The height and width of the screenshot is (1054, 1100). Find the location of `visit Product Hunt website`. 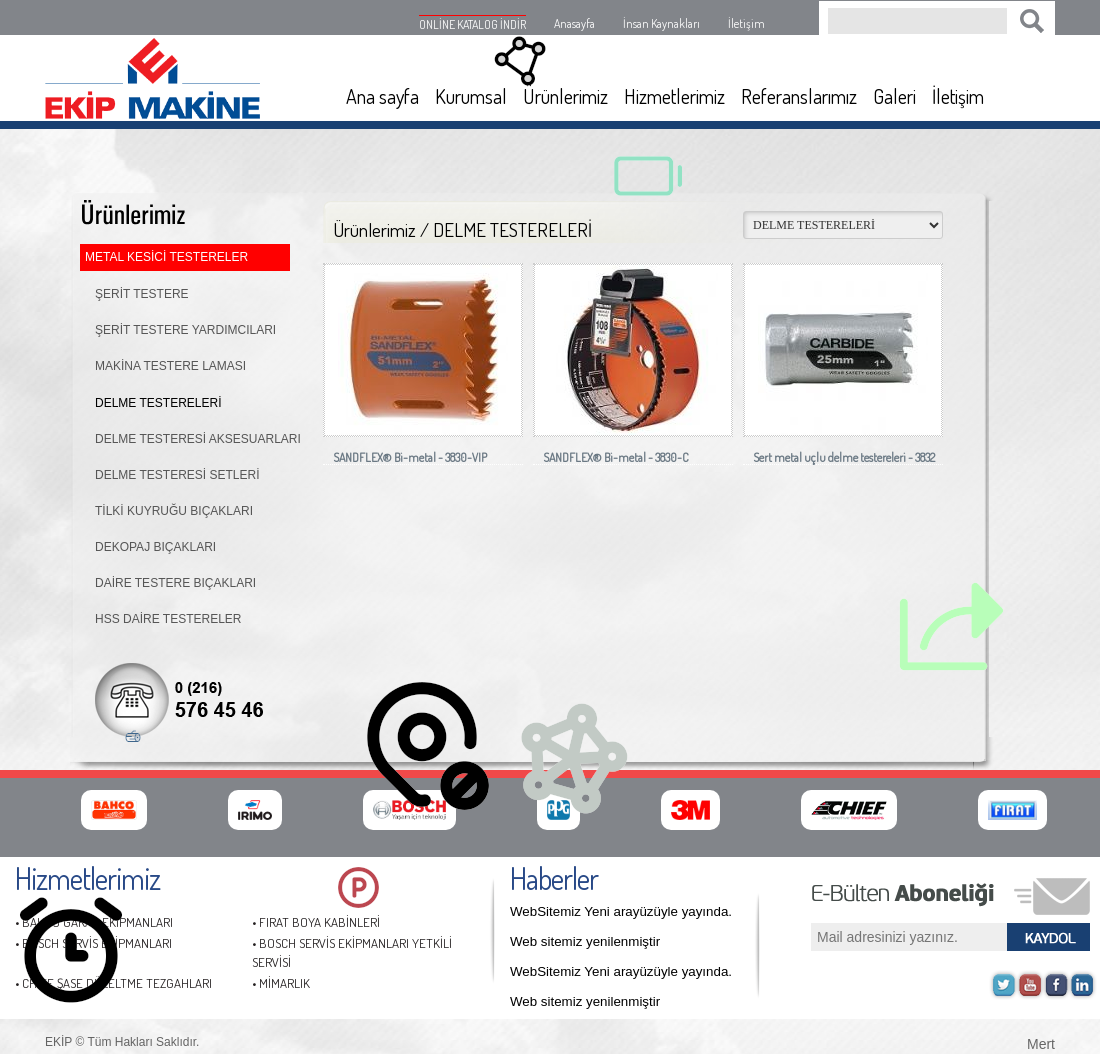

visit Product Hunt website is located at coordinates (358, 887).